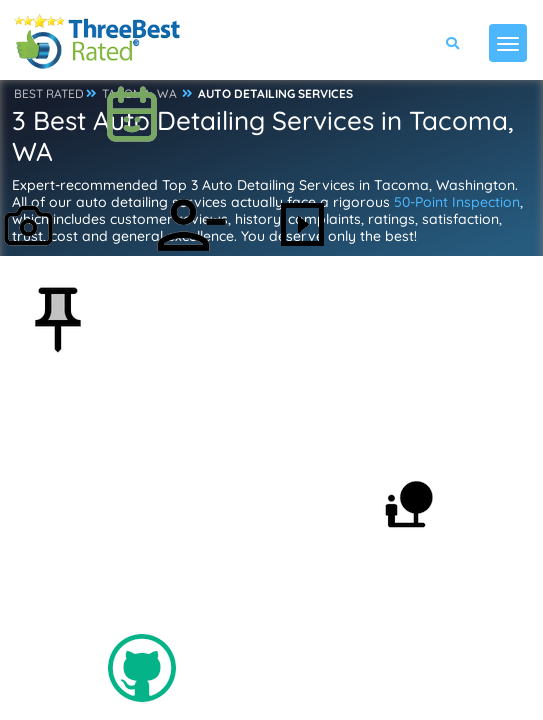 Image resolution: width=543 pixels, height=720 pixels. Describe the element at coordinates (302, 224) in the screenshot. I see `start a slideshow presentation` at that location.